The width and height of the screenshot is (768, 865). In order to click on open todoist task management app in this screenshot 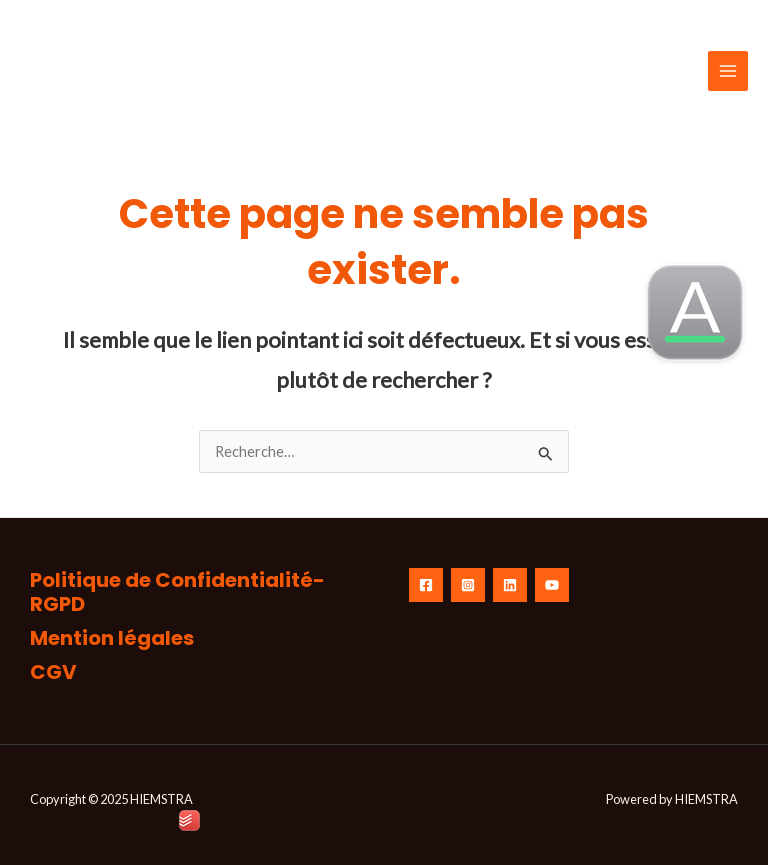, I will do `click(189, 820)`.